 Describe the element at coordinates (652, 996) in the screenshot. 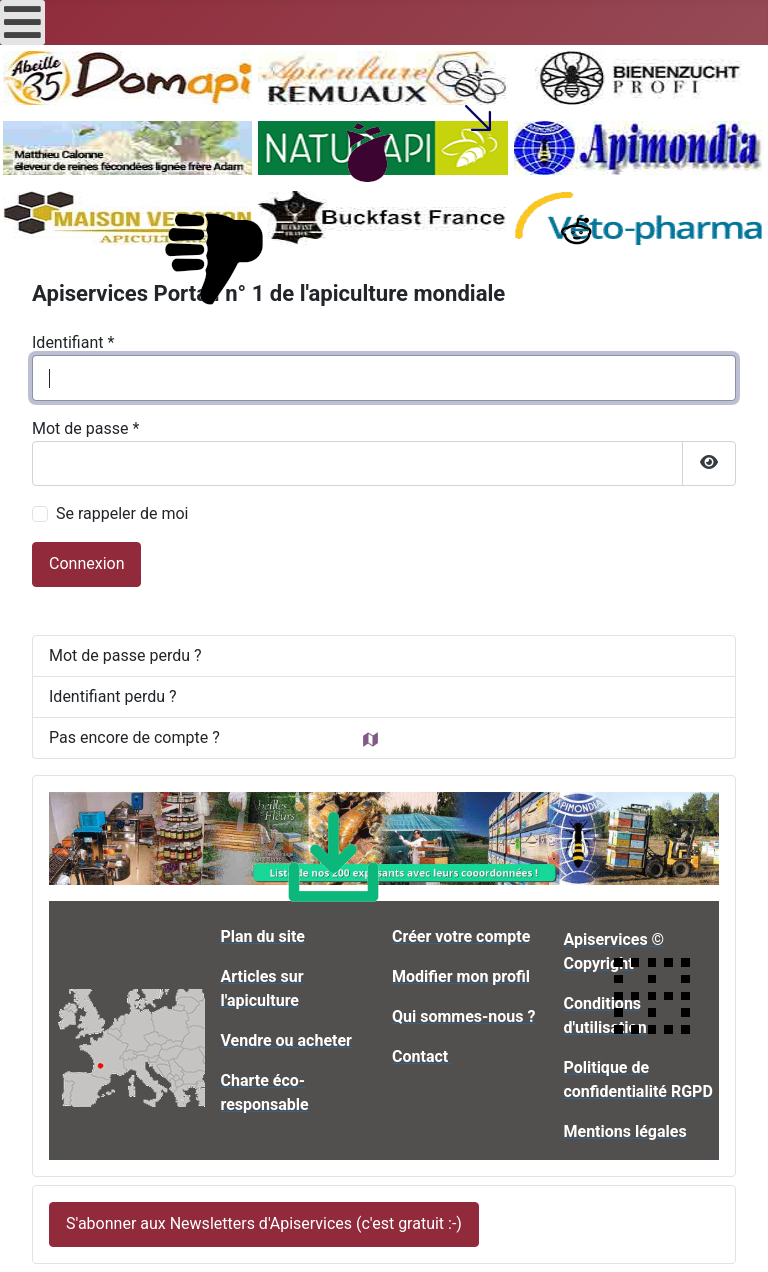

I see `remove all borders from a cell or table` at that location.